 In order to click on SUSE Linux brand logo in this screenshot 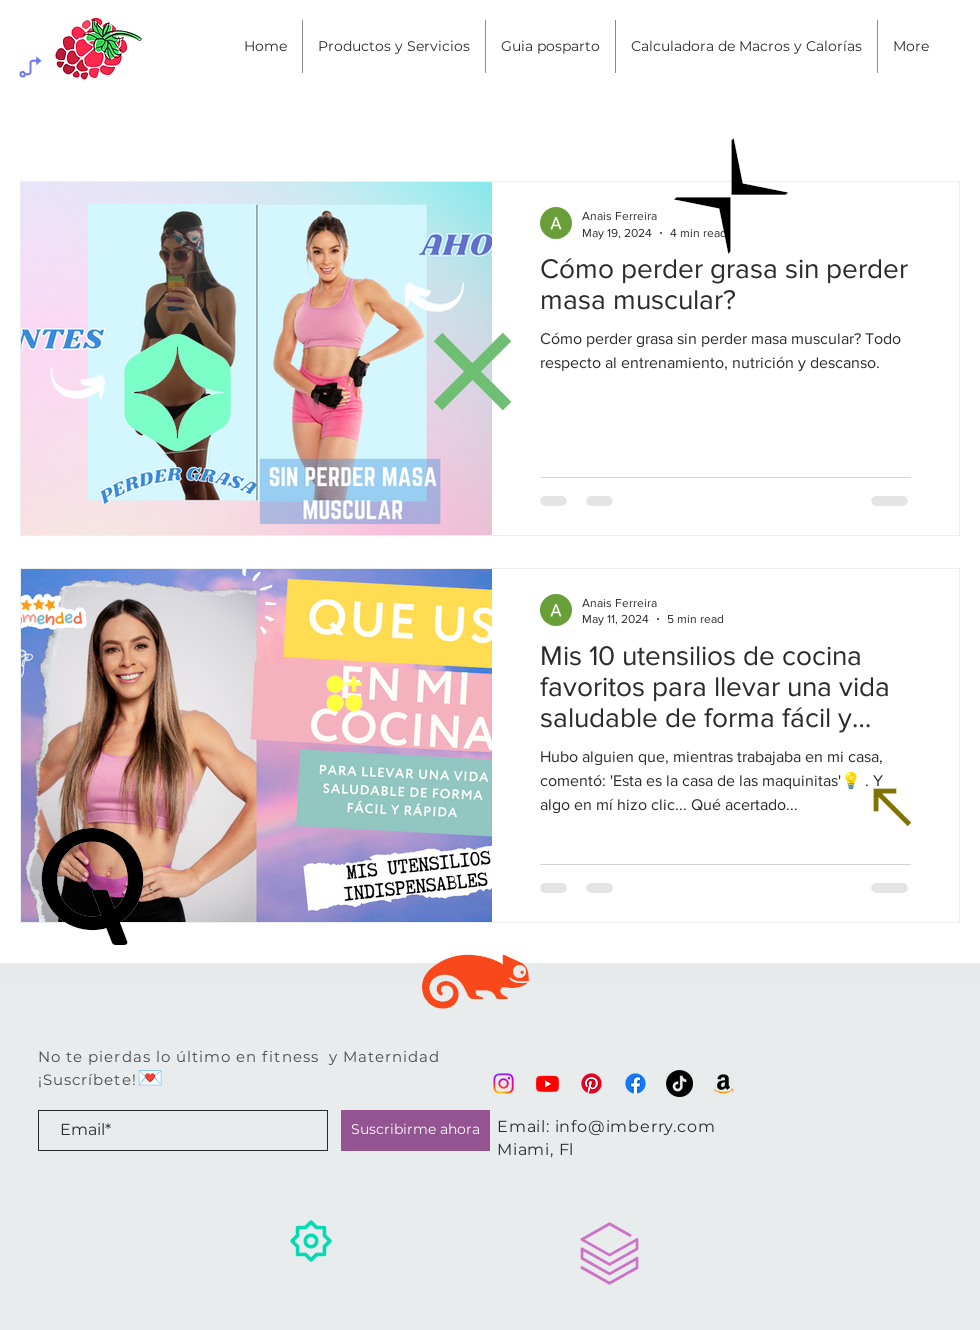, I will do `click(475, 981)`.